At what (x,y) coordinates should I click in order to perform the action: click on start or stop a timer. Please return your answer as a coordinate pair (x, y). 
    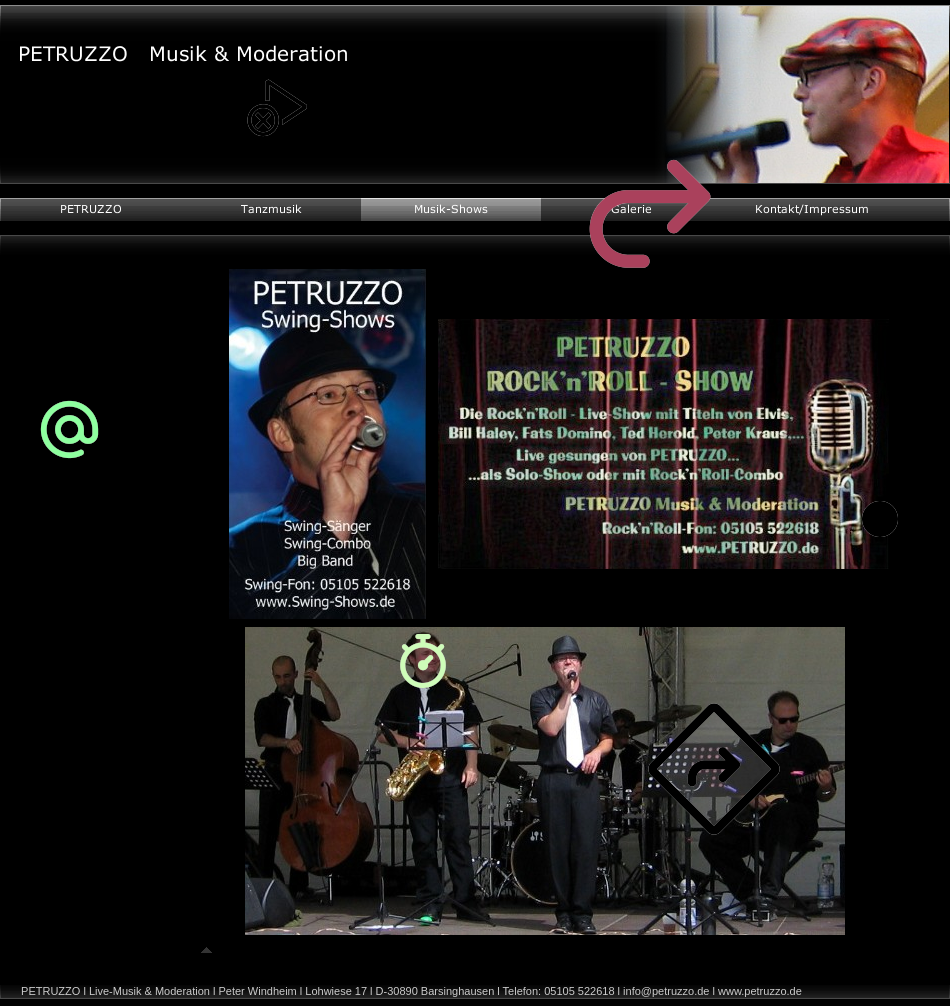
    Looking at the image, I should click on (423, 661).